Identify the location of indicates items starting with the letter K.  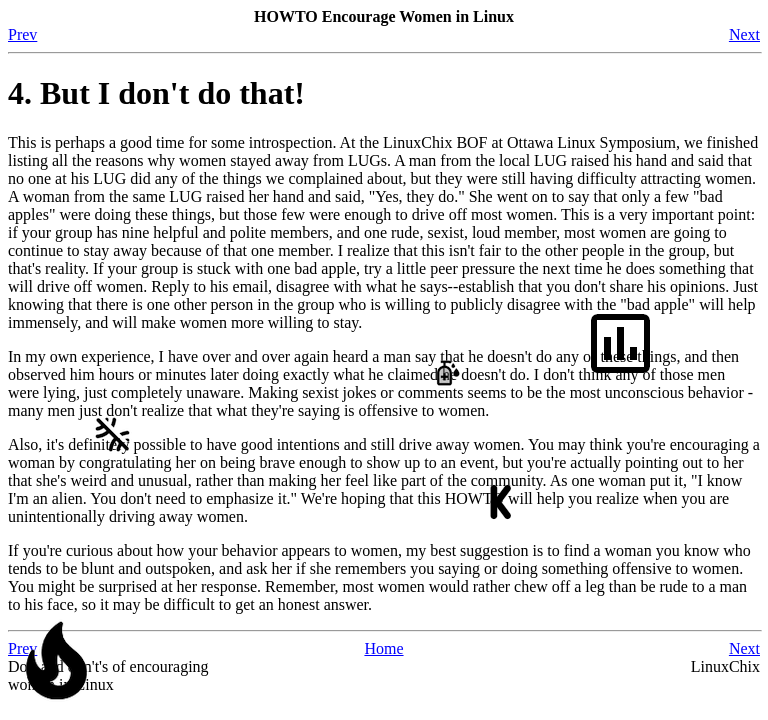
(499, 502).